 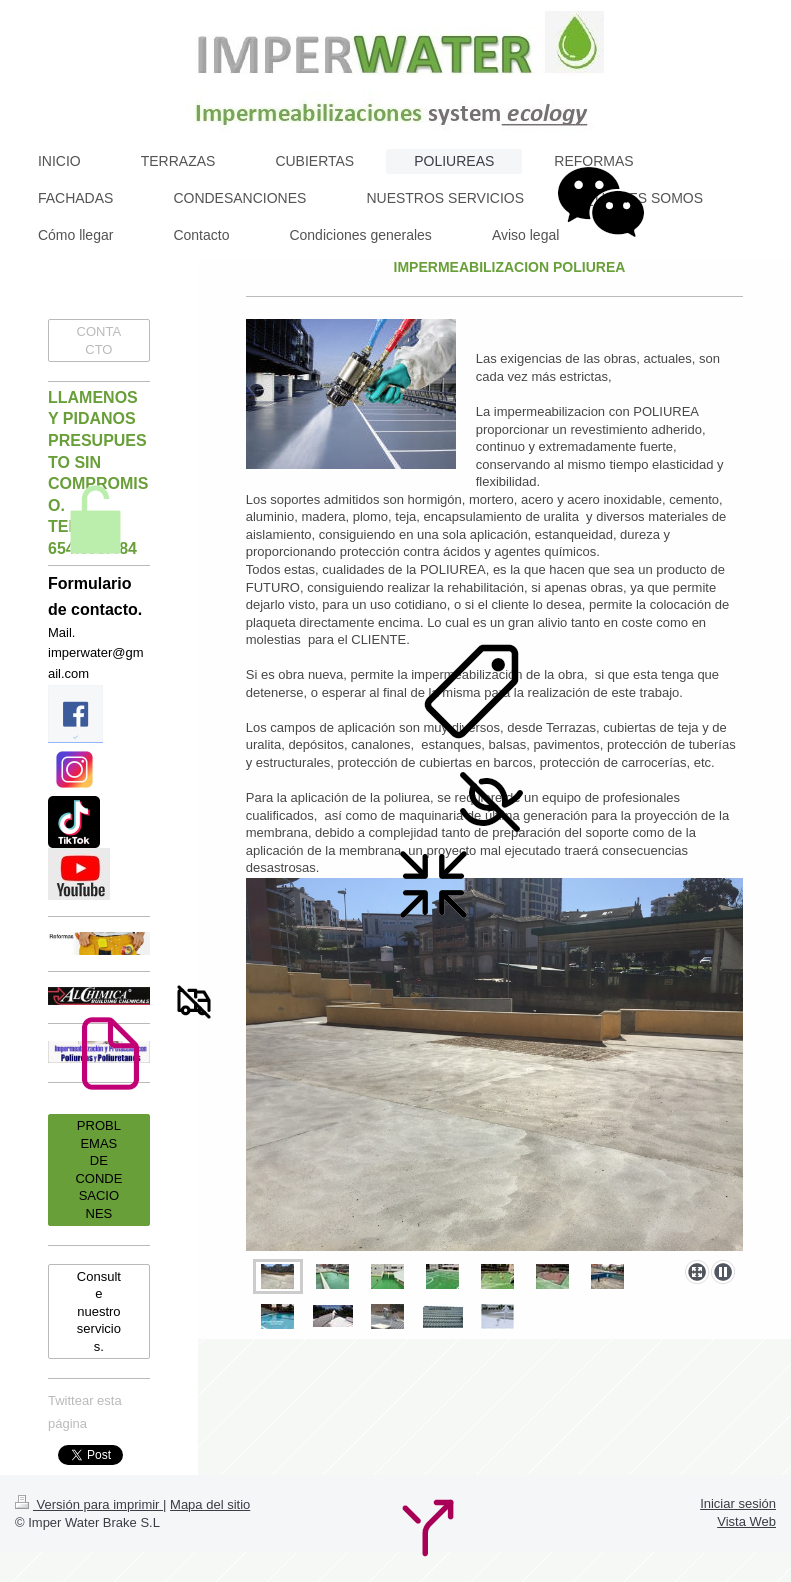 What do you see at coordinates (433, 884) in the screenshot?
I see `exit fullscreen mode` at bounding box center [433, 884].